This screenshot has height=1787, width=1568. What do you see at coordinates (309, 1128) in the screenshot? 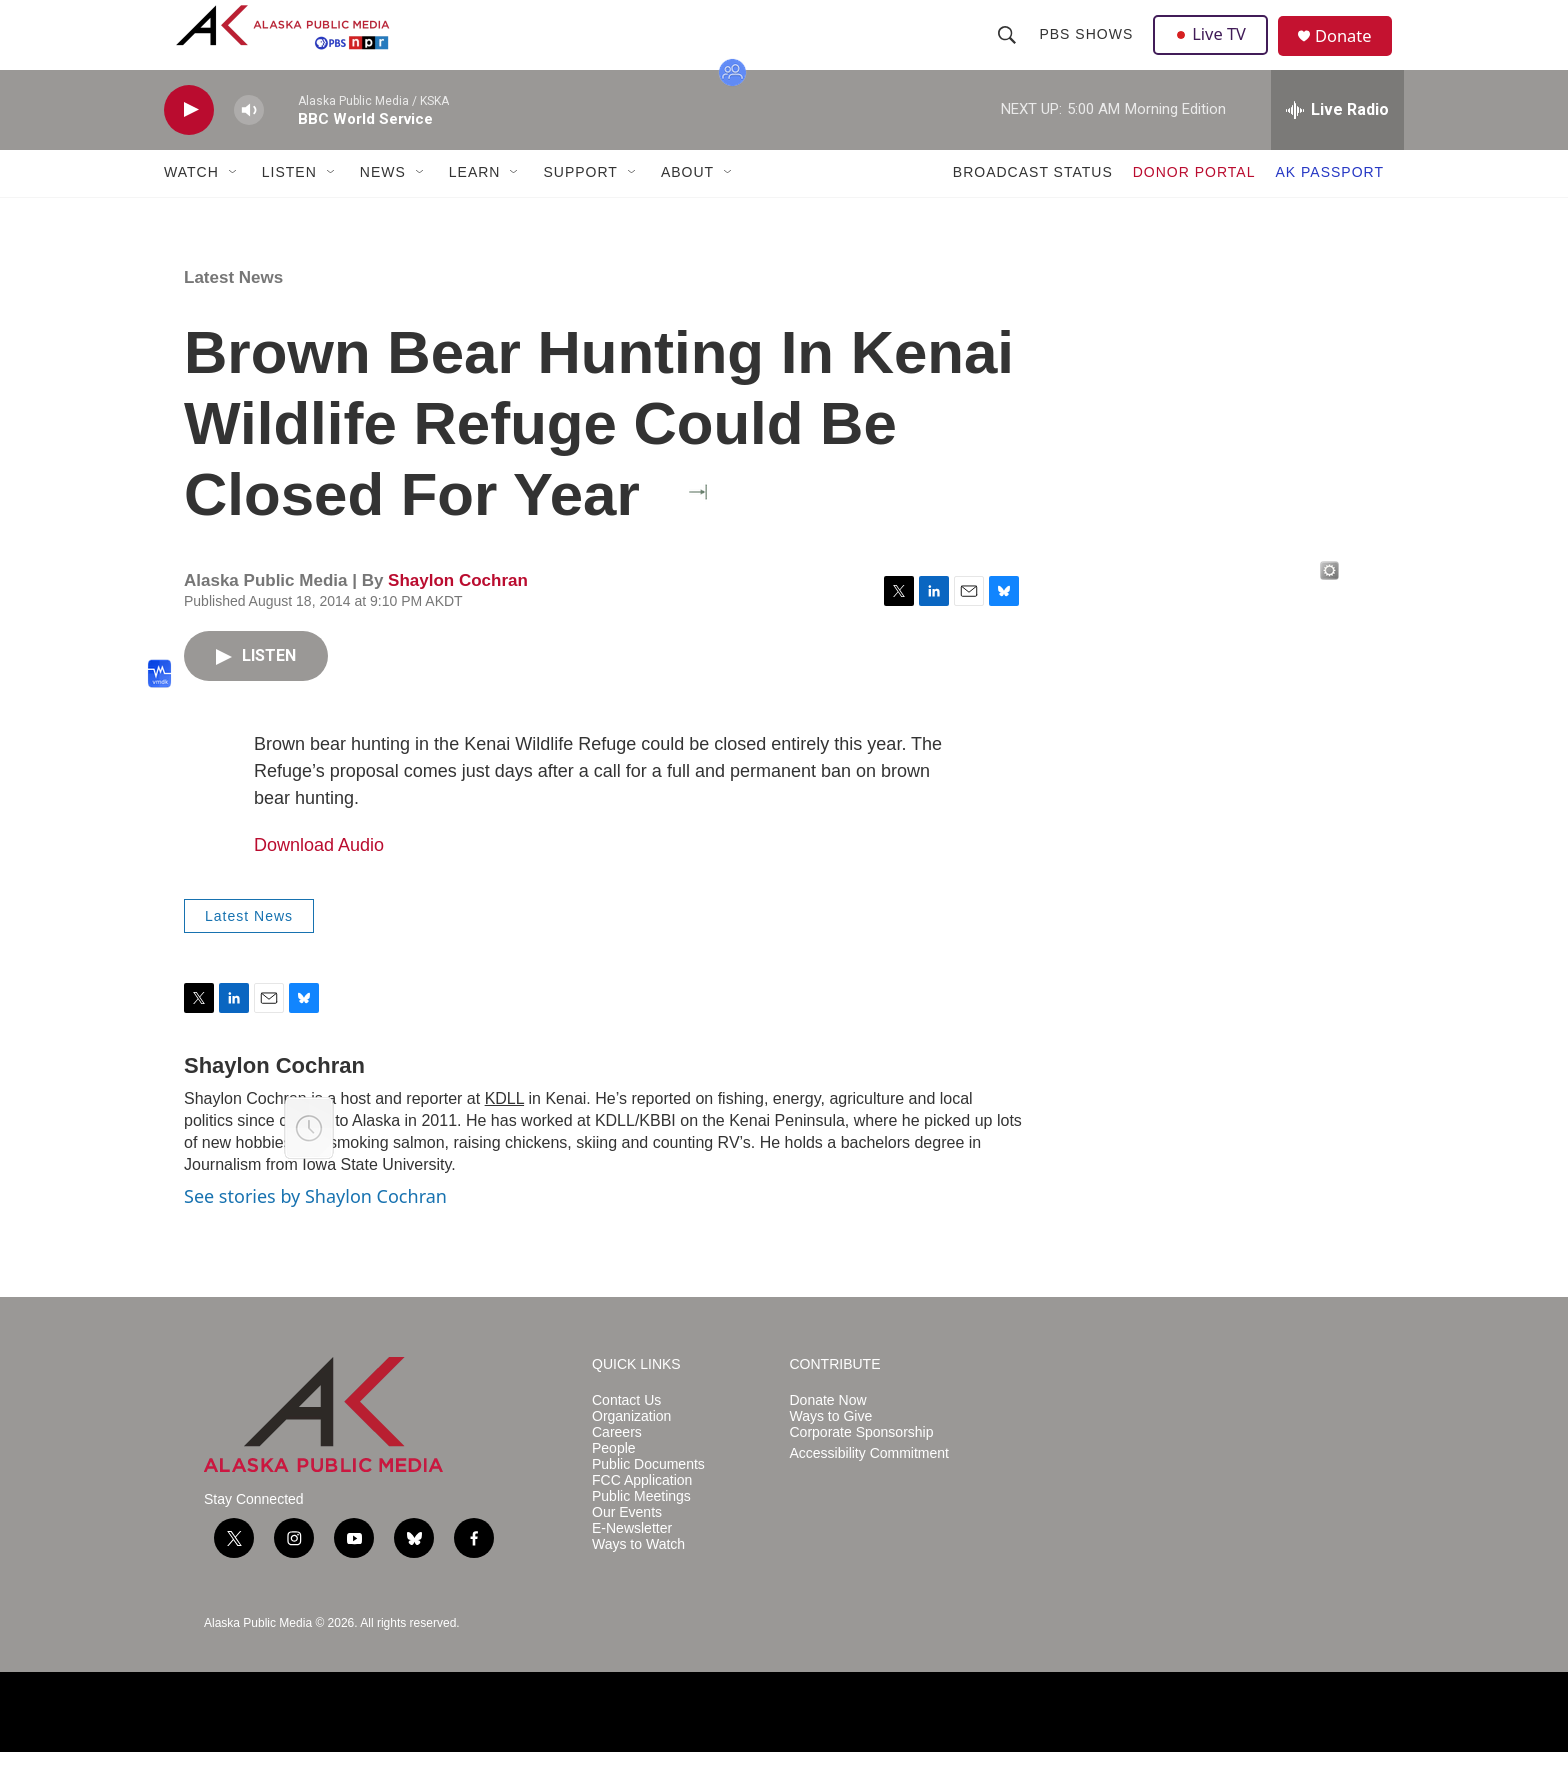
I see `image is currently loading` at bounding box center [309, 1128].